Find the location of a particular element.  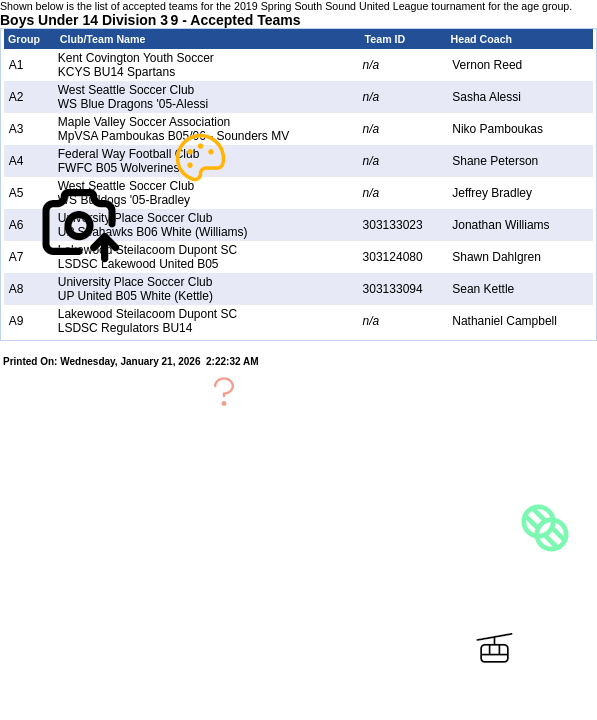

exclude overlapping items from selection is located at coordinates (545, 528).